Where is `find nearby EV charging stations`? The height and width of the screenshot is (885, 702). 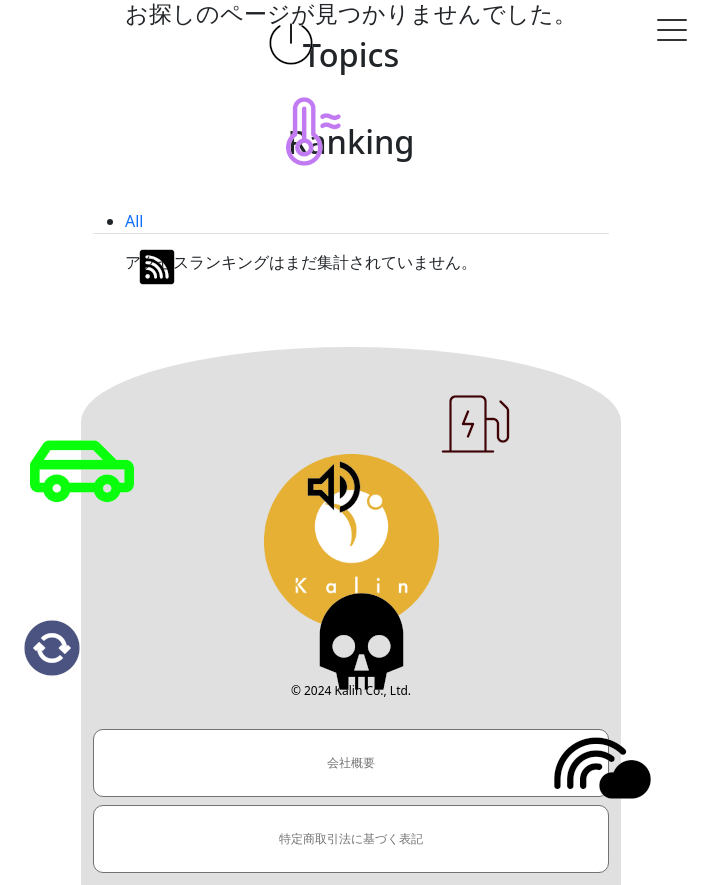
find nearby EV charging stations is located at coordinates (473, 424).